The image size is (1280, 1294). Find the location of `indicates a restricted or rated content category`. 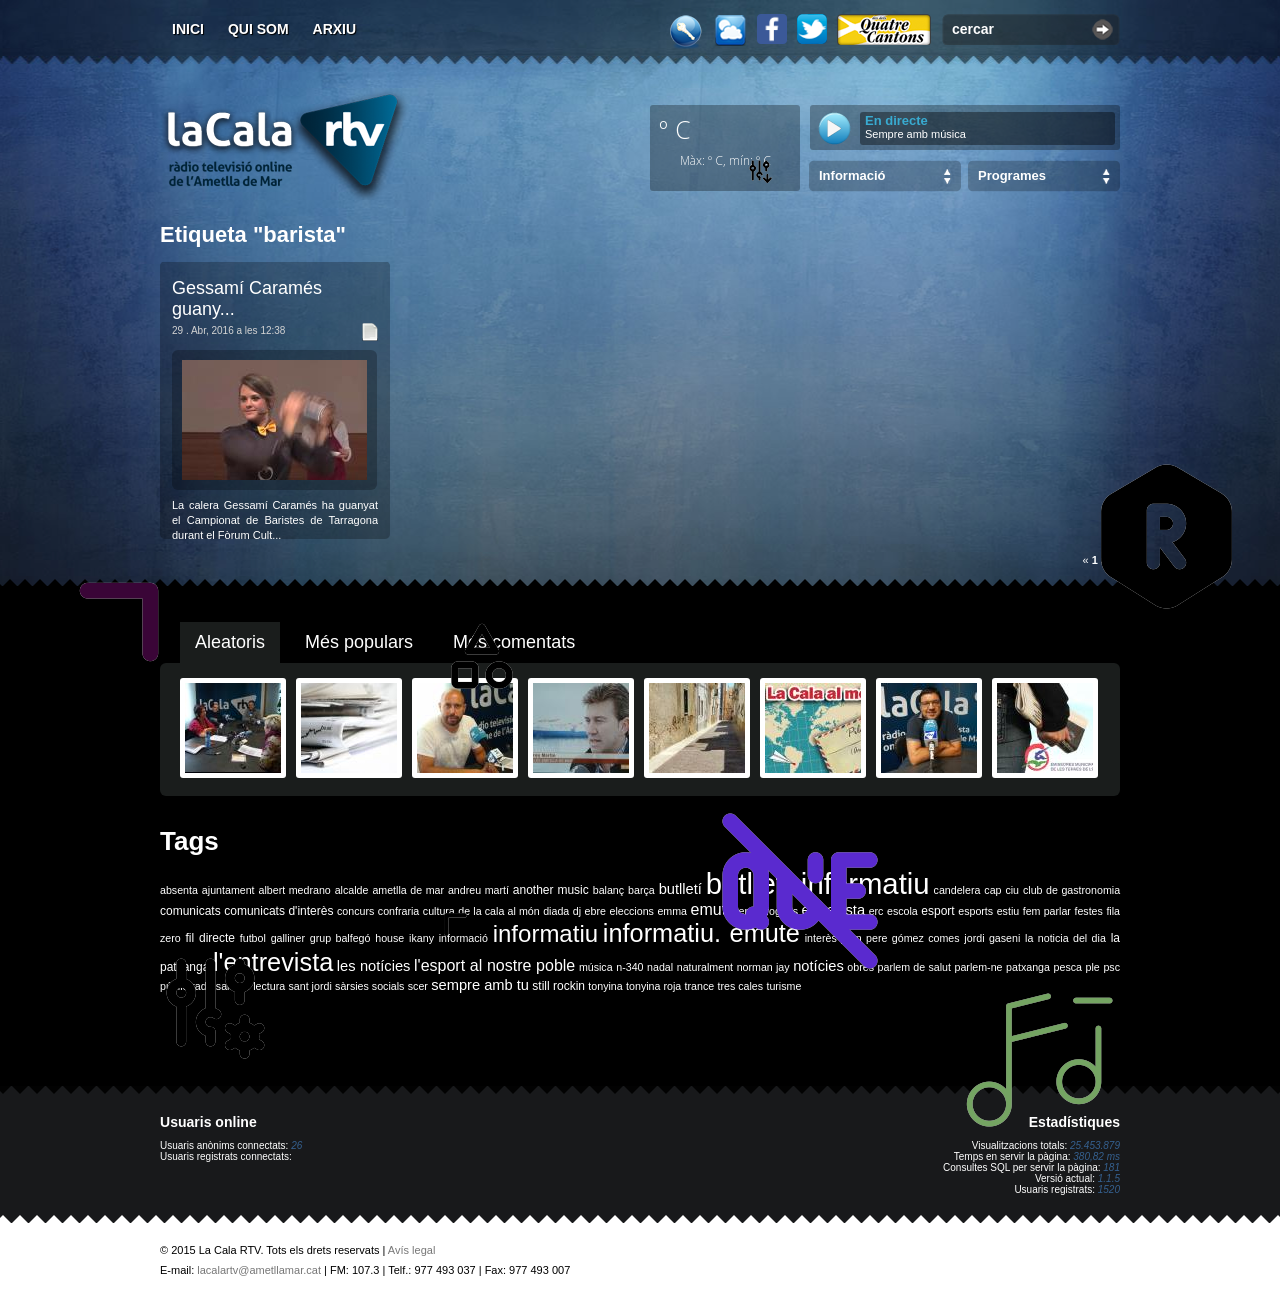

indicates a restricted or rated content category is located at coordinates (1166, 536).